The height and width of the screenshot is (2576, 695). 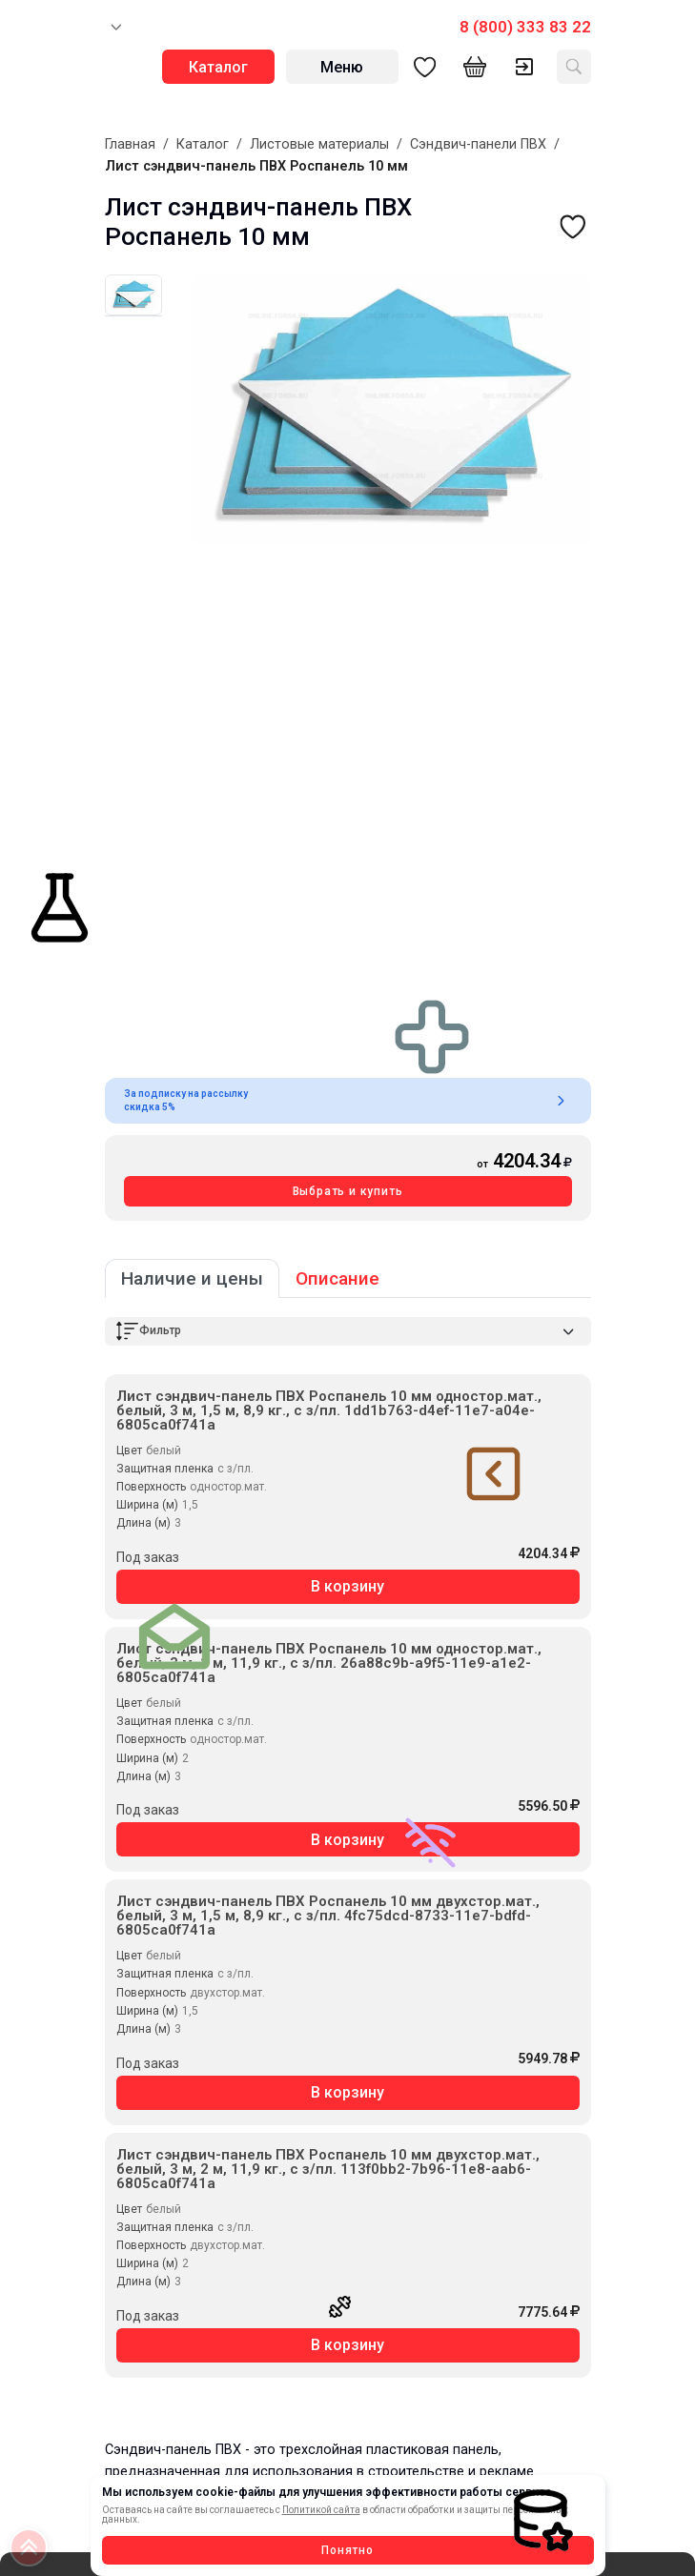 What do you see at coordinates (339, 2306) in the screenshot?
I see `access fitness or workout features` at bounding box center [339, 2306].